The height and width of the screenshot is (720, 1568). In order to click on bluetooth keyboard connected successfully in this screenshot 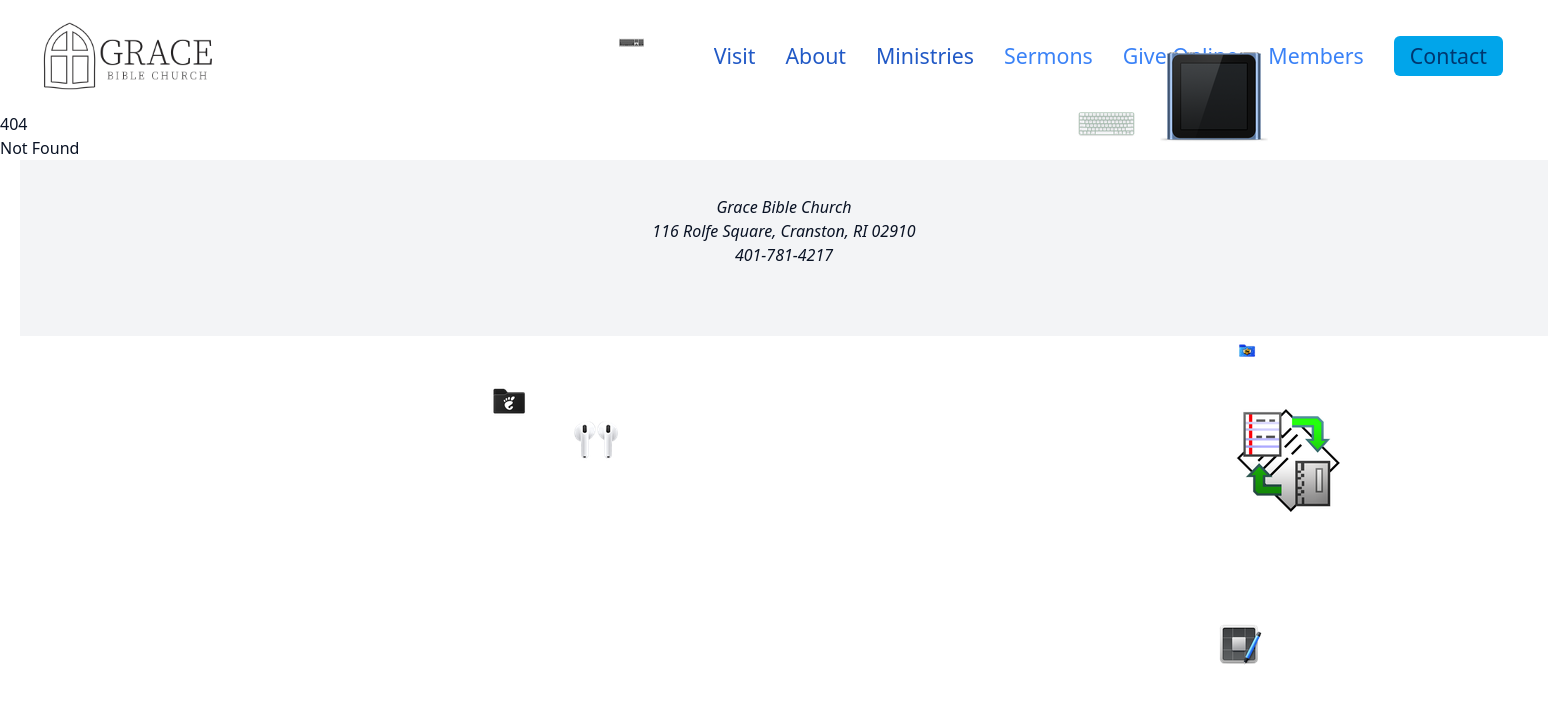, I will do `click(1106, 123)`.